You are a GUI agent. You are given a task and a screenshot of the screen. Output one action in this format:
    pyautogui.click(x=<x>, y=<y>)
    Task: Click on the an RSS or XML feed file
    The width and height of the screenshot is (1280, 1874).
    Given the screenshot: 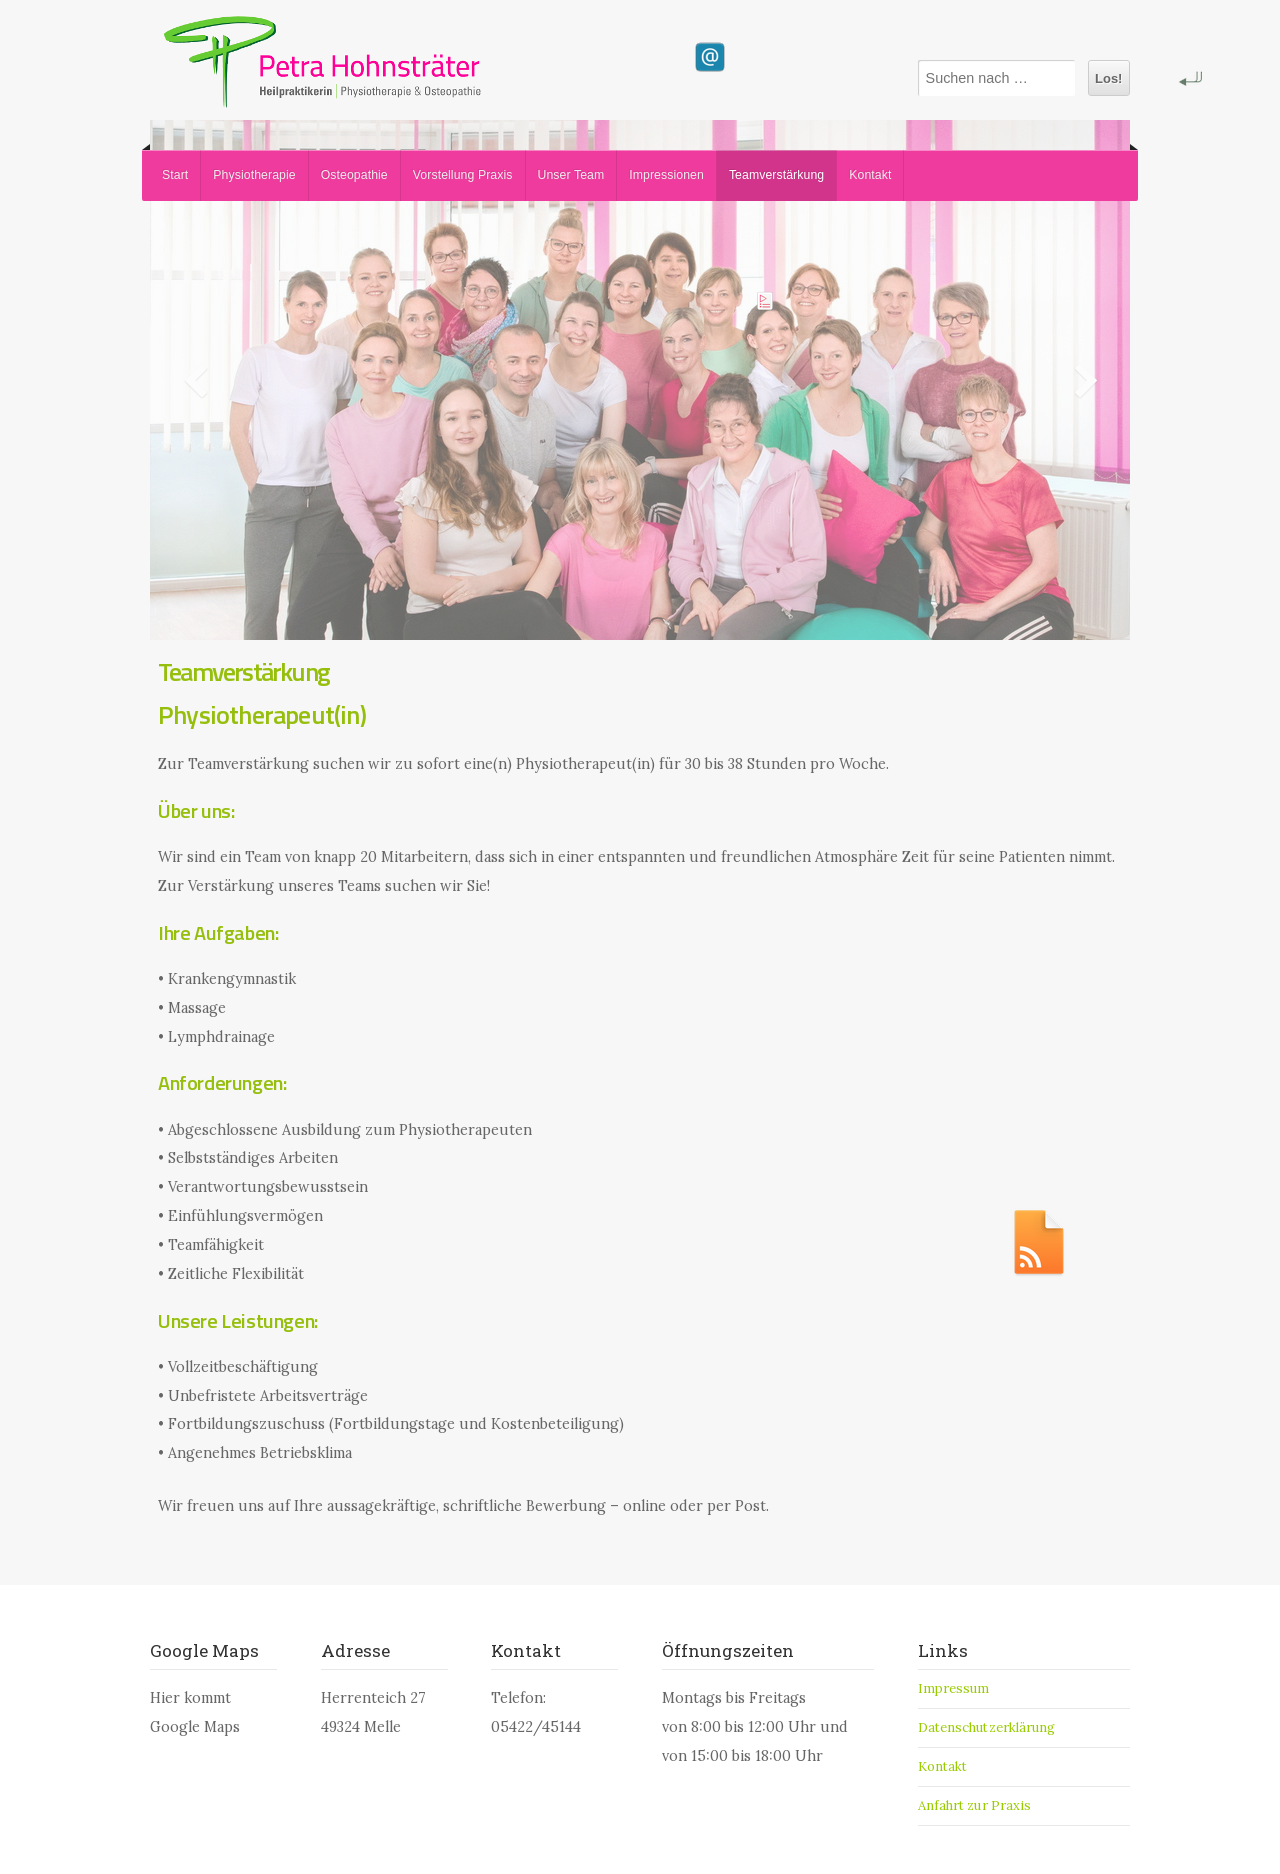 What is the action you would take?
    pyautogui.click(x=1039, y=1242)
    